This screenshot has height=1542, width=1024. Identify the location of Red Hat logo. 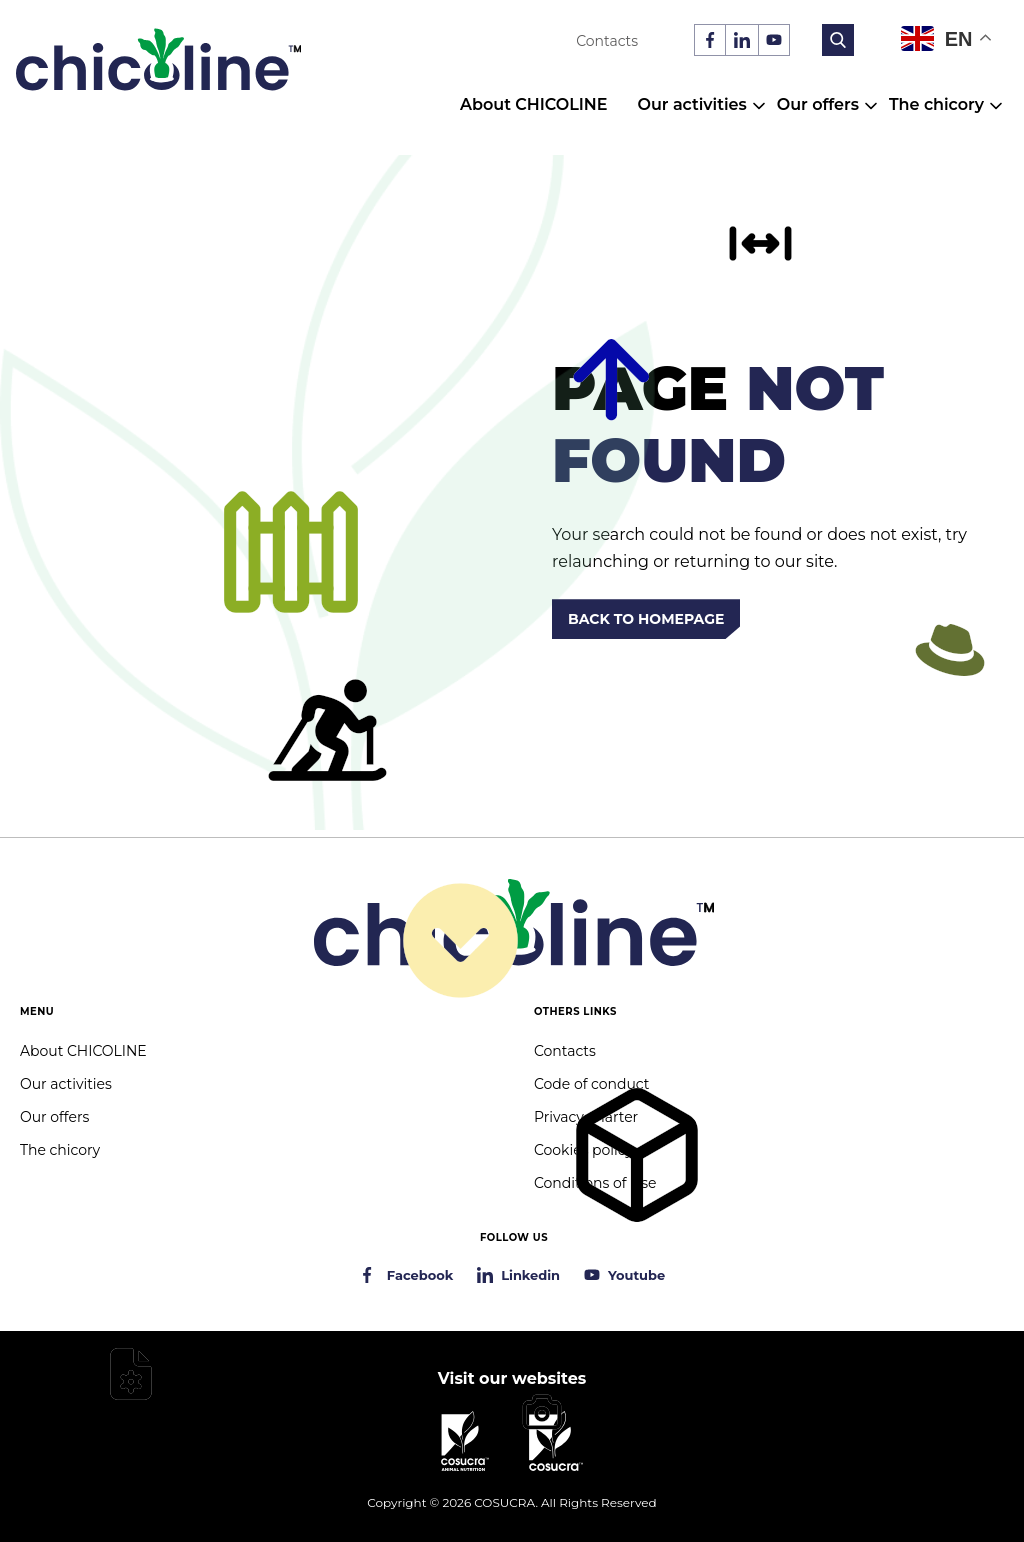
(950, 650).